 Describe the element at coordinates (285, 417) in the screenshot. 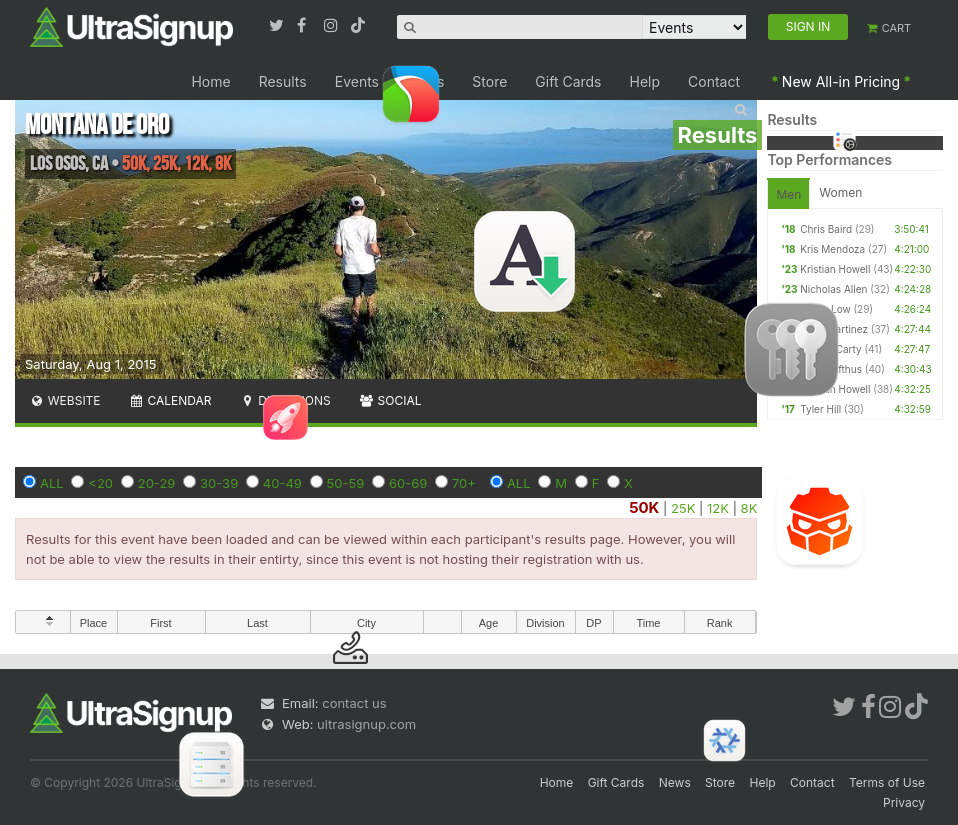

I see `launch the games app` at that location.